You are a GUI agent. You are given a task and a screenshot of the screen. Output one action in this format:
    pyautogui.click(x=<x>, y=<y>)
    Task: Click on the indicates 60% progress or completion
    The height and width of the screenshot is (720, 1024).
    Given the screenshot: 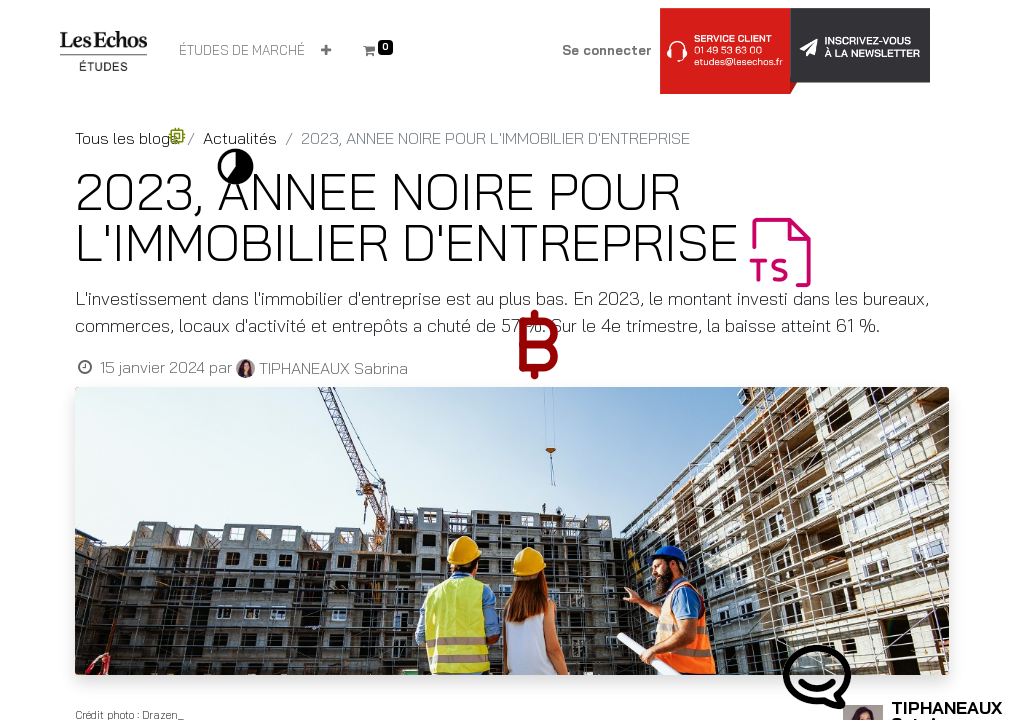 What is the action you would take?
    pyautogui.click(x=235, y=166)
    